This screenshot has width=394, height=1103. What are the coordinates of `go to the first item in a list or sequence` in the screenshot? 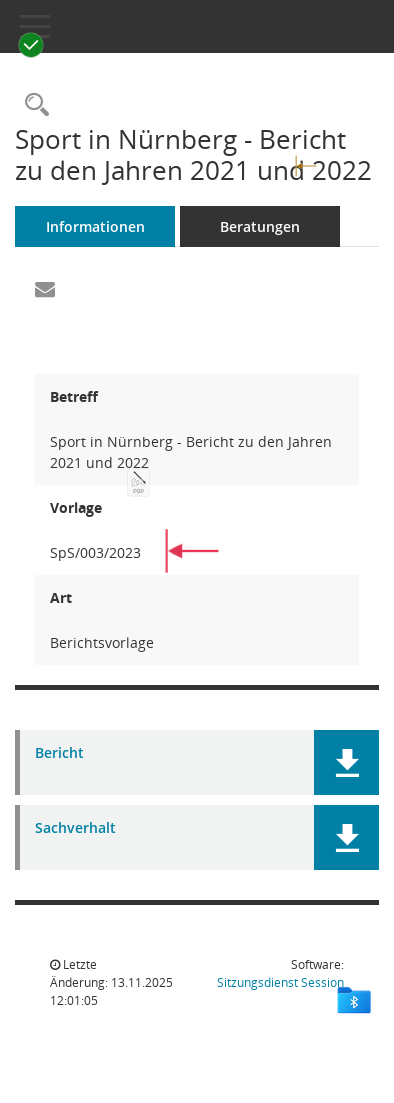 It's located at (306, 166).